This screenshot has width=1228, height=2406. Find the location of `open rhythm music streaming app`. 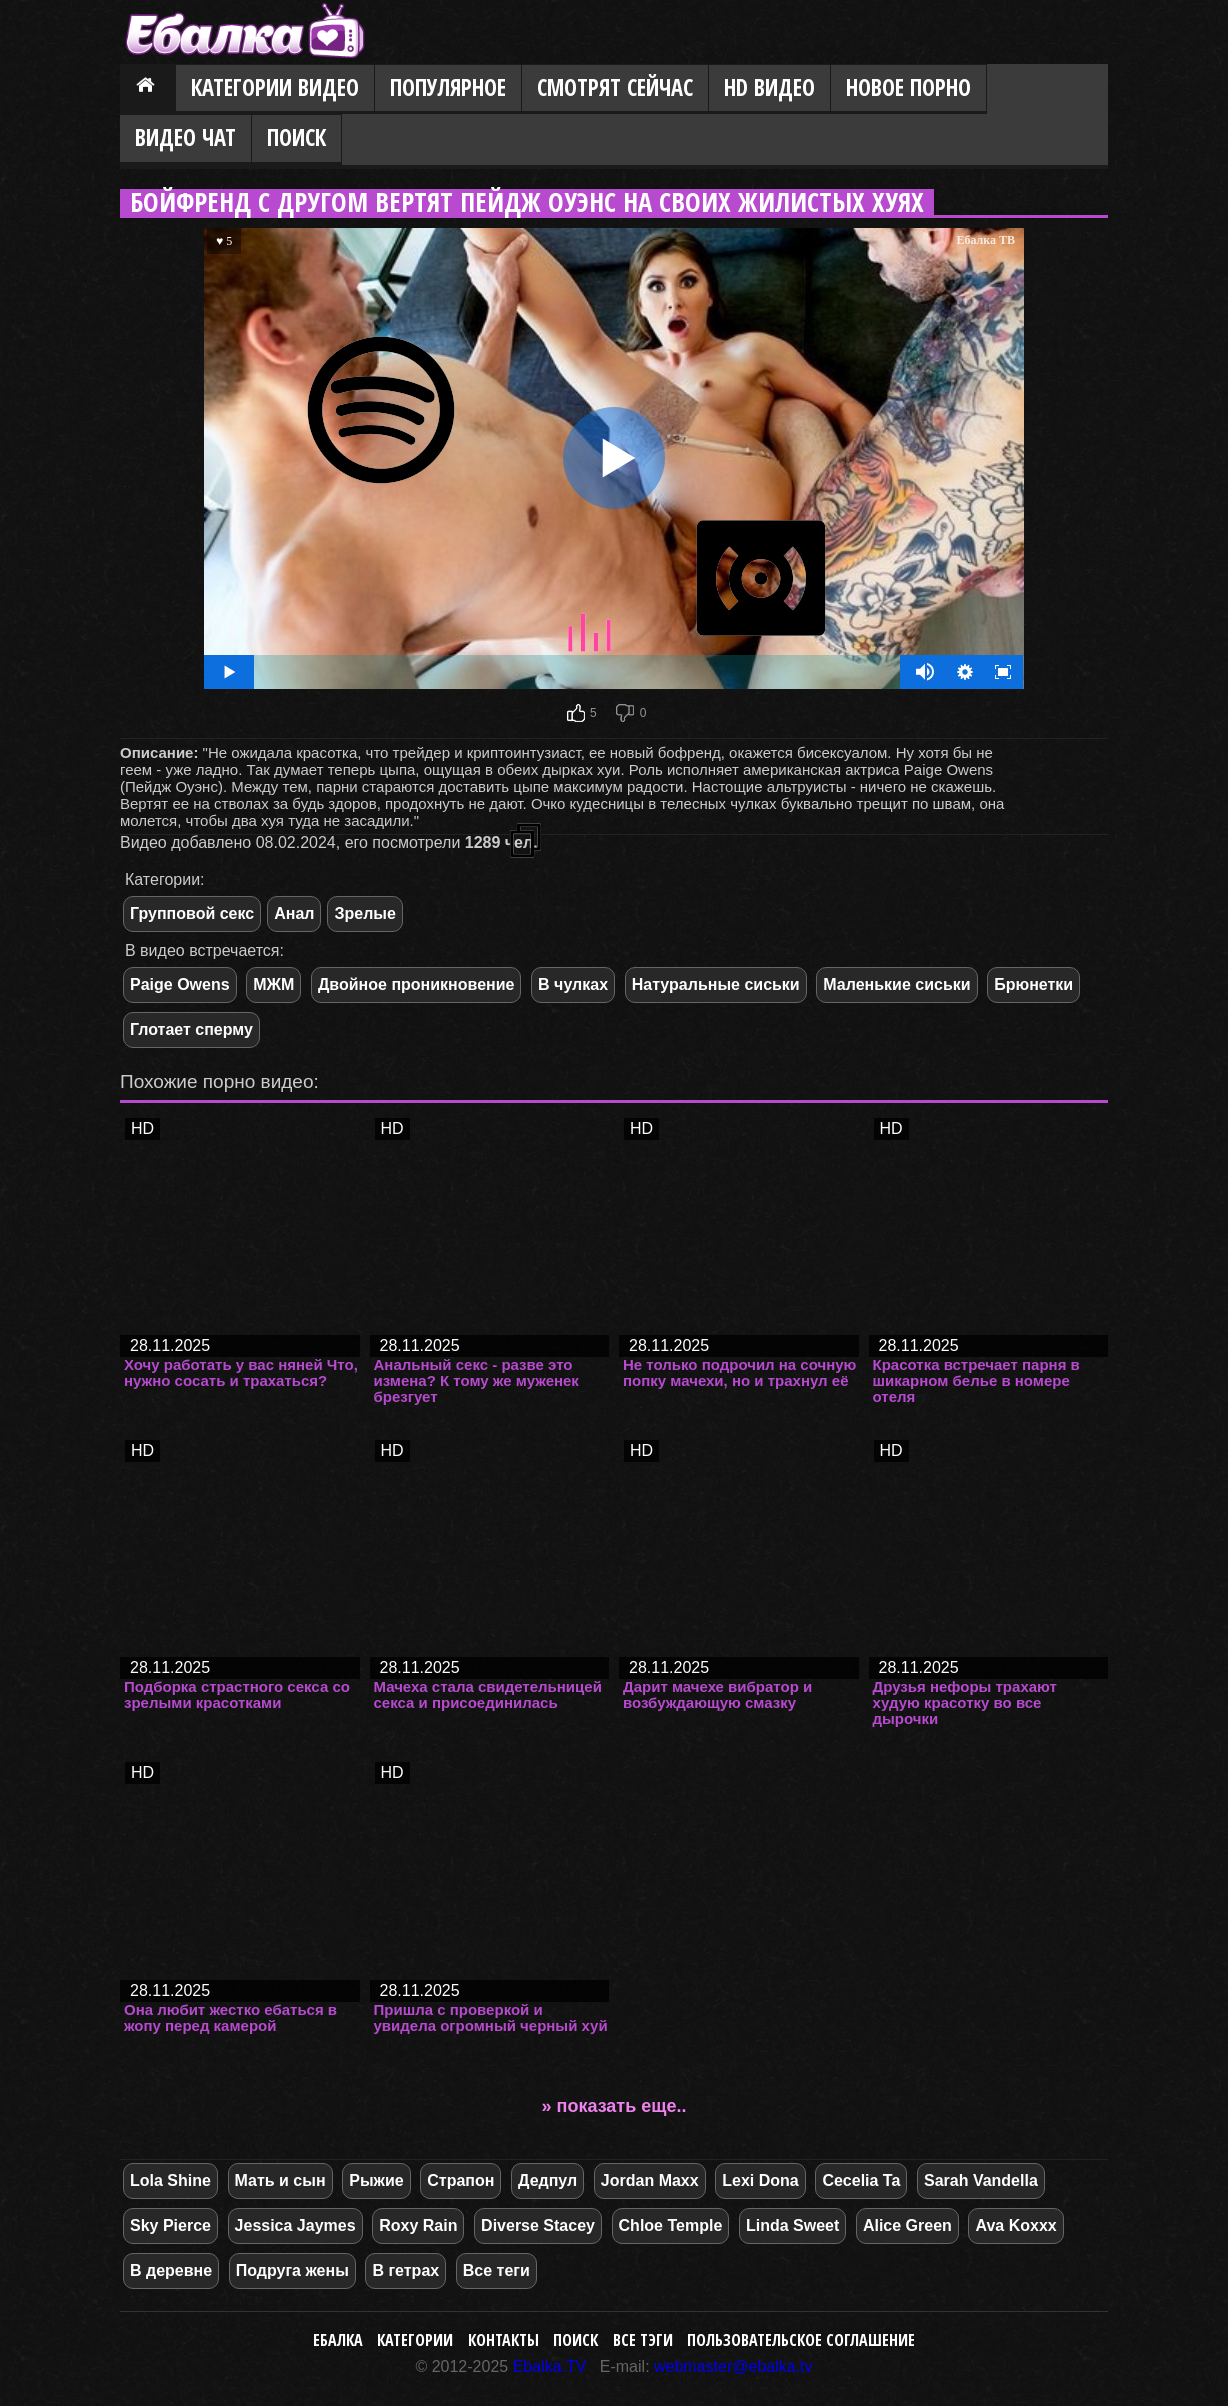

open rhythm music streaming app is located at coordinates (589, 632).